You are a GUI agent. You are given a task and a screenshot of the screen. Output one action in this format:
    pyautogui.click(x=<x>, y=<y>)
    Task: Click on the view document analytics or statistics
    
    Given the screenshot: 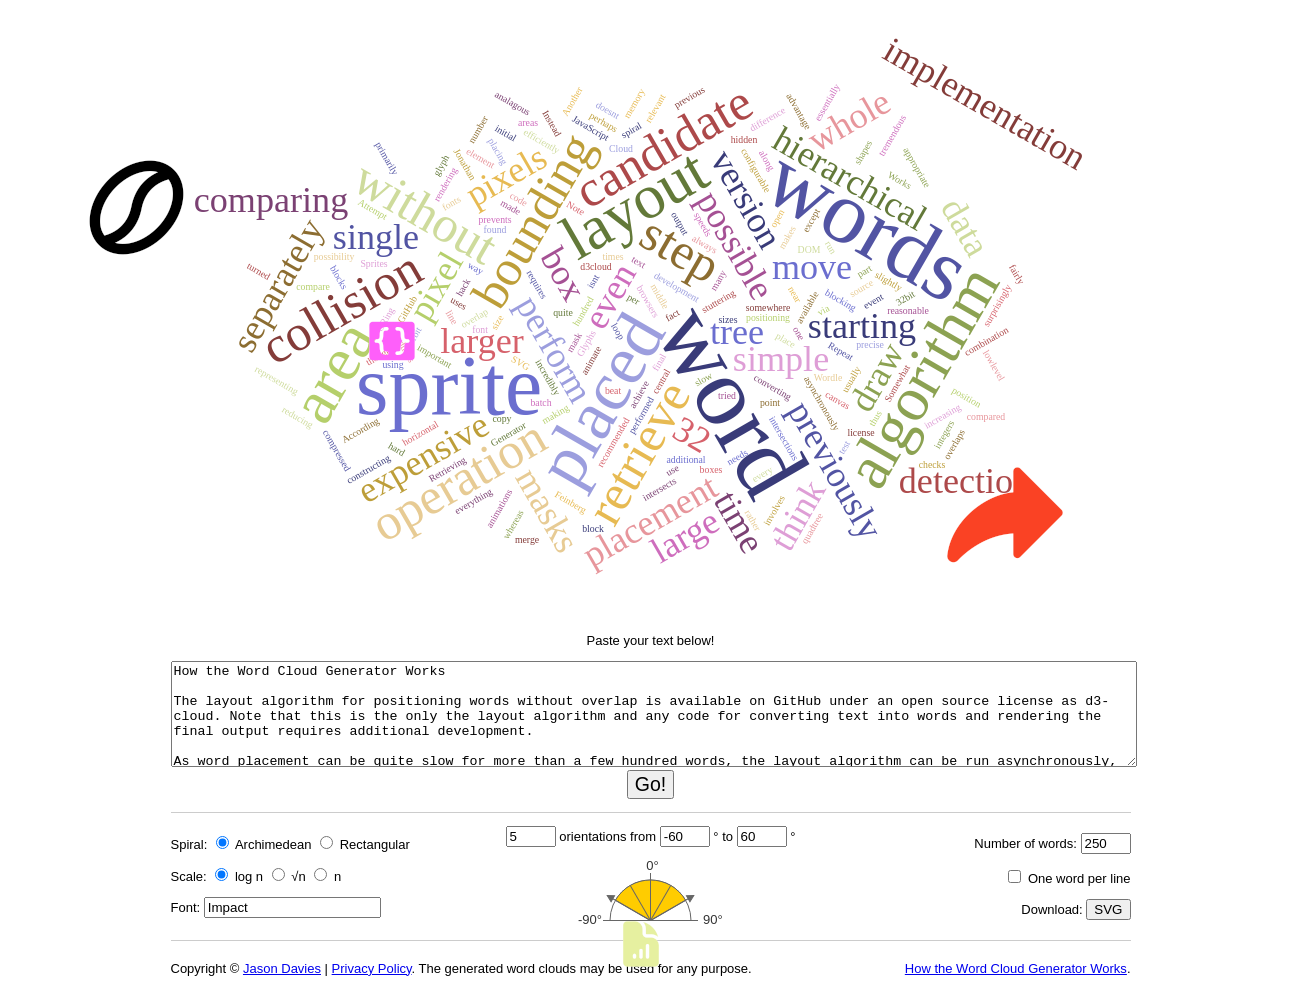 What is the action you would take?
    pyautogui.click(x=641, y=944)
    